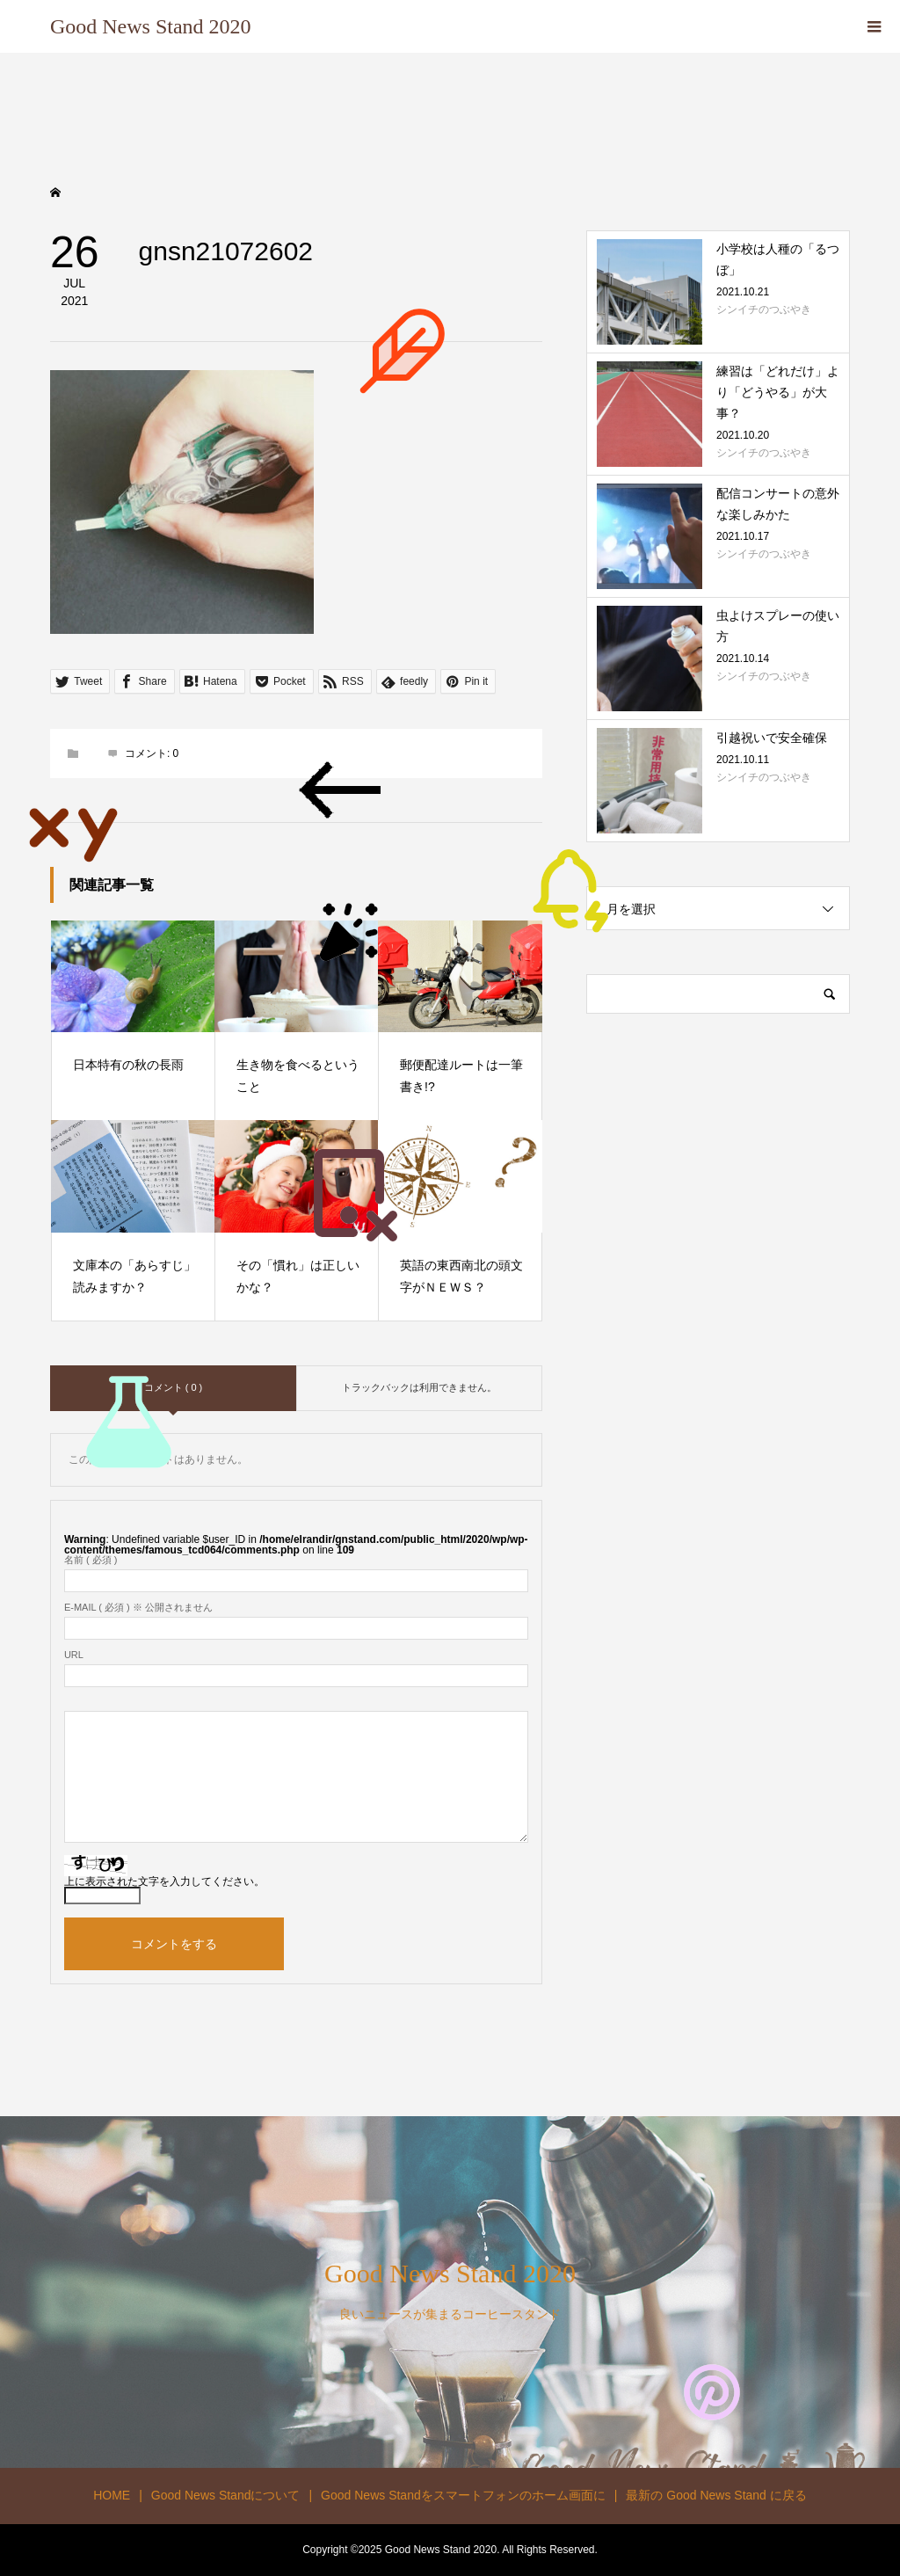  Describe the element at coordinates (73, 827) in the screenshot. I see `access mathematical or algebraic functions` at that location.